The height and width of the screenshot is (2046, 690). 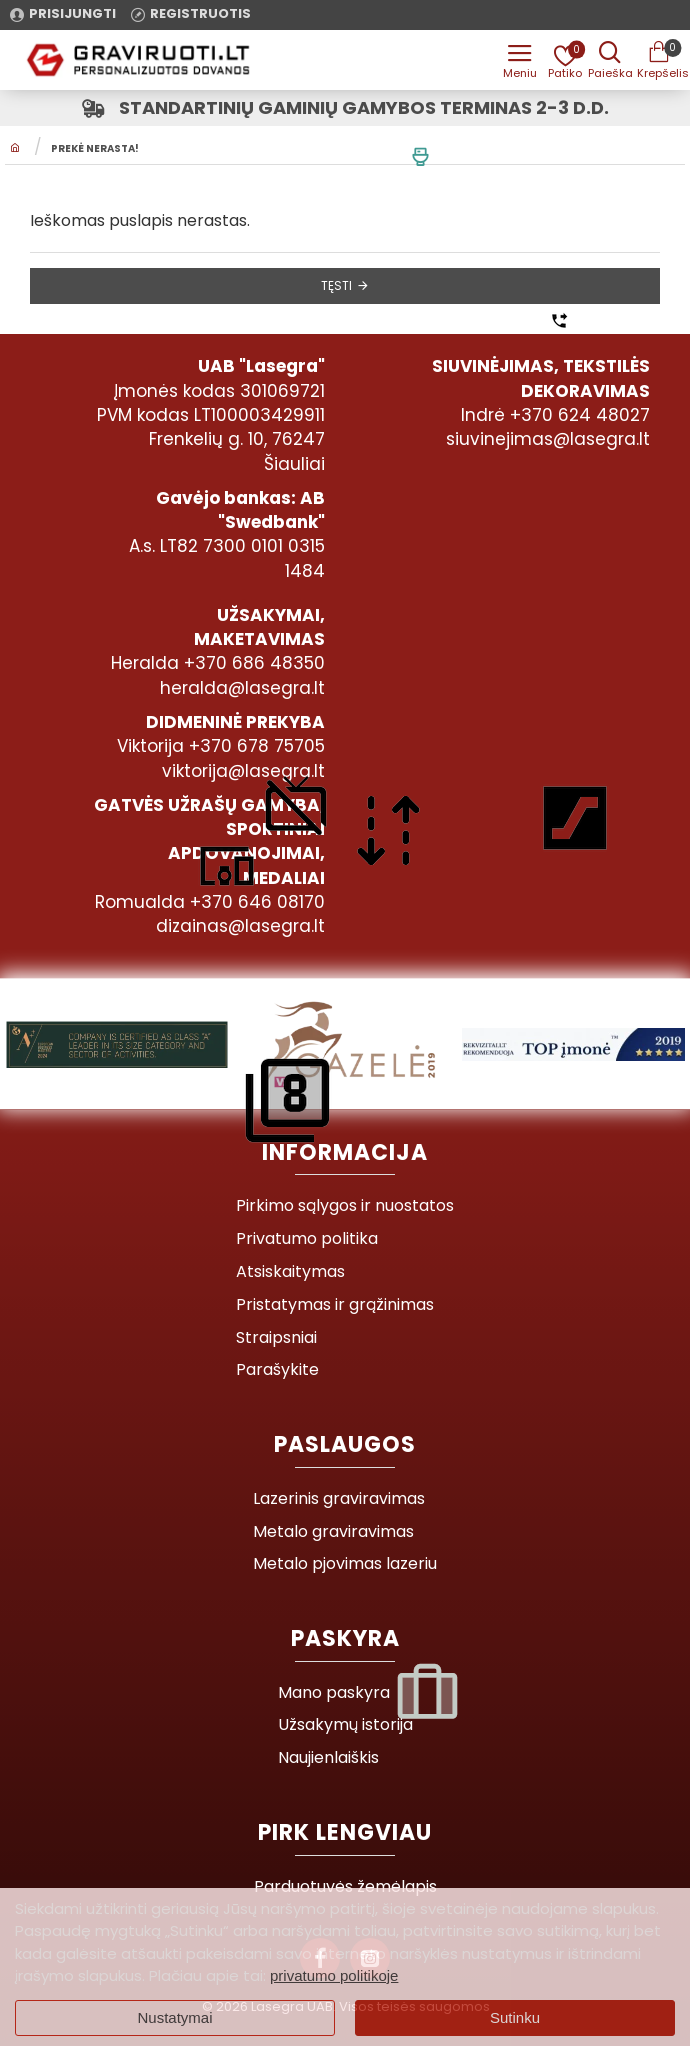 I want to click on view connected devices, so click(x=227, y=866).